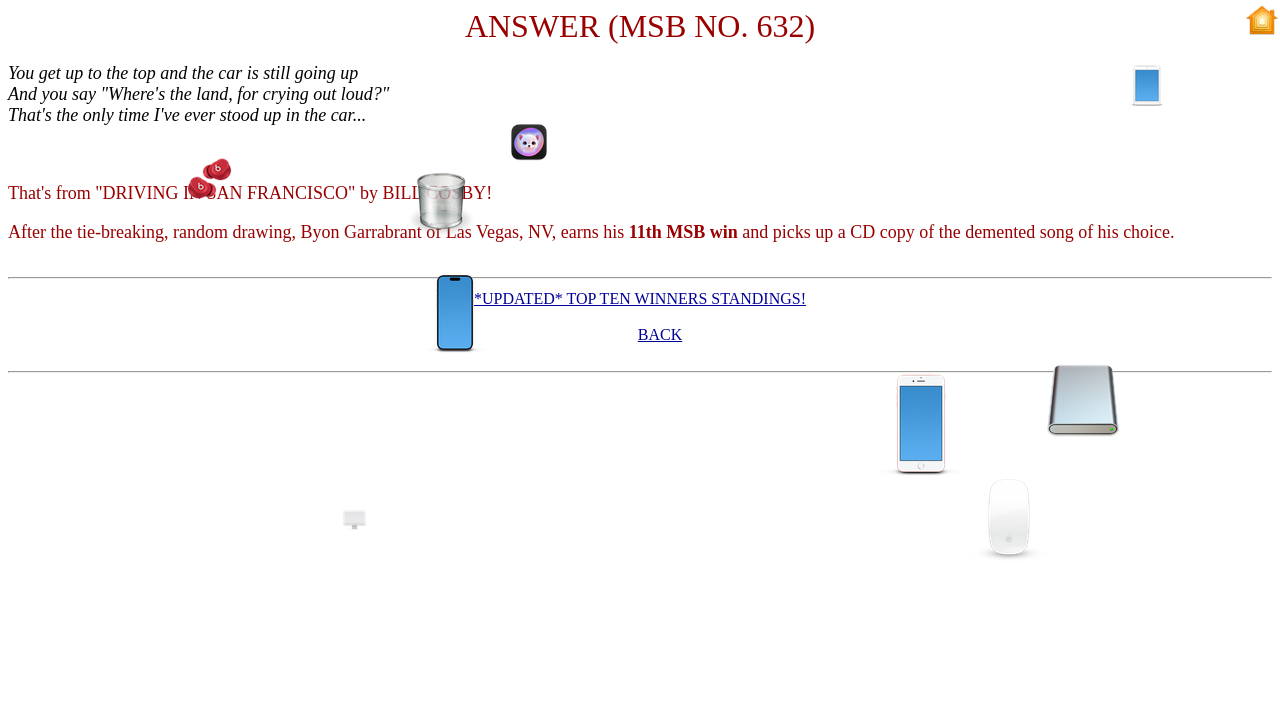 This screenshot has height=720, width=1280. Describe the element at coordinates (1009, 520) in the screenshot. I see `connect or manage apple magic mouse via bluetooth` at that location.